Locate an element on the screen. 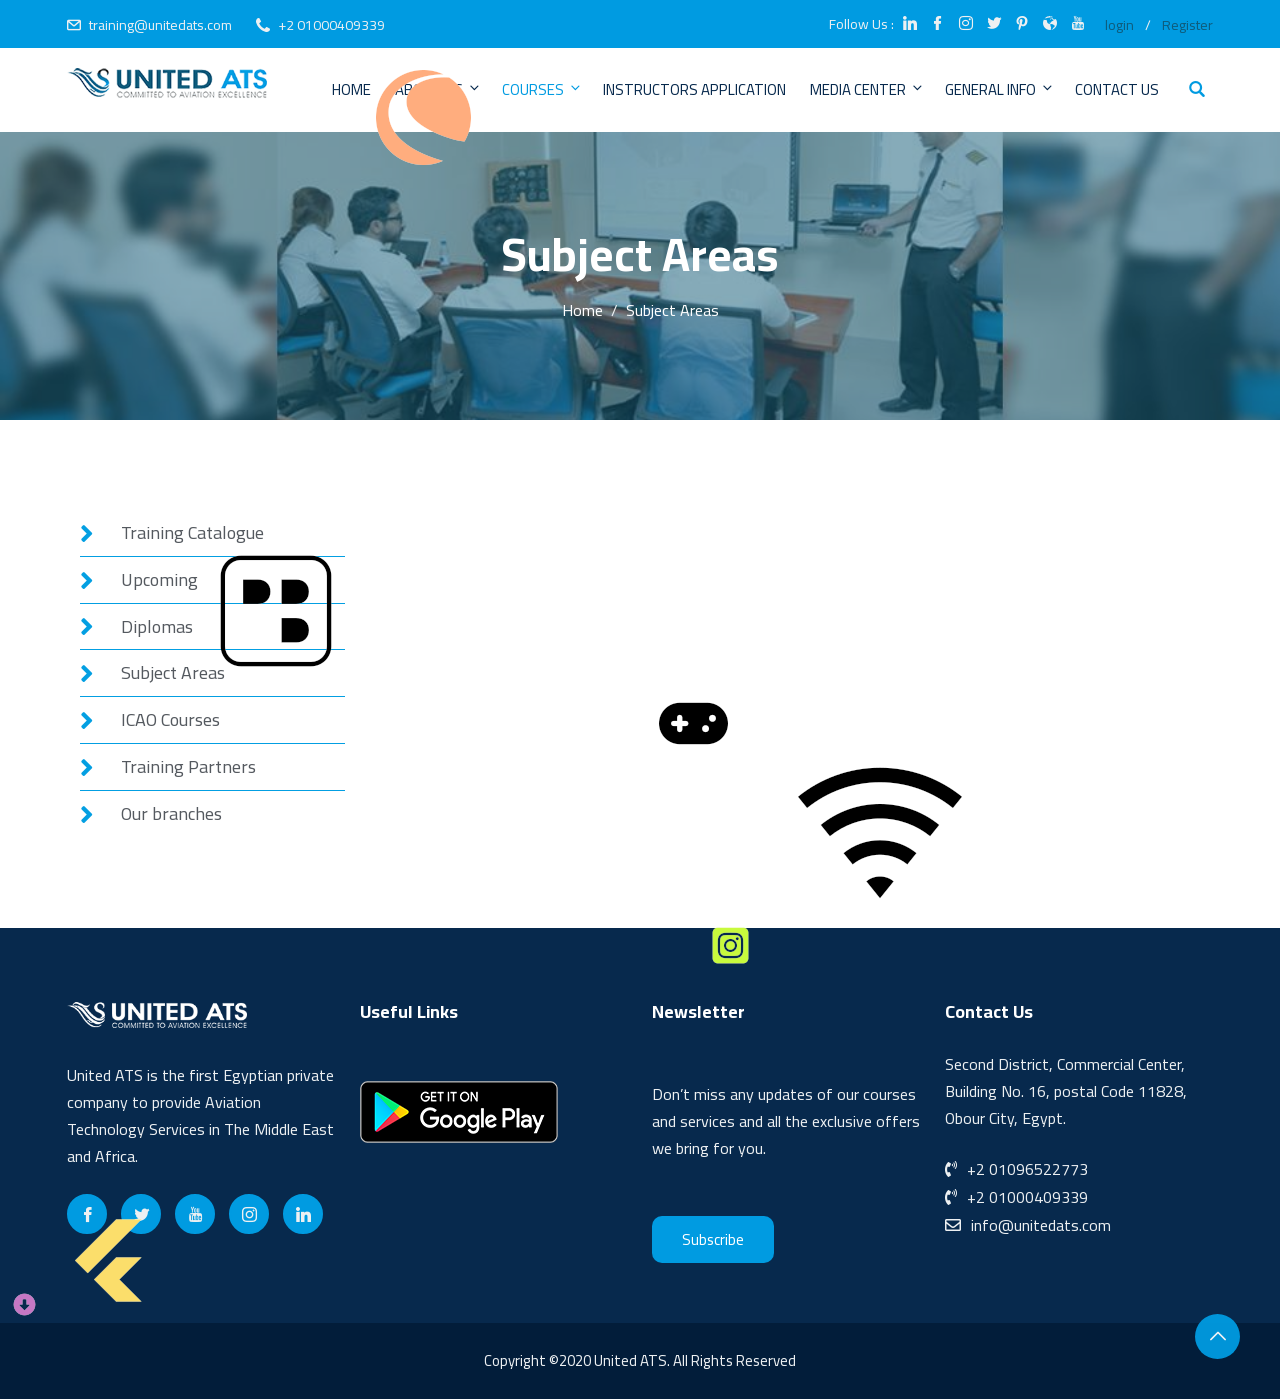 The image size is (1280, 1399). download a file or content is located at coordinates (24, 1304).